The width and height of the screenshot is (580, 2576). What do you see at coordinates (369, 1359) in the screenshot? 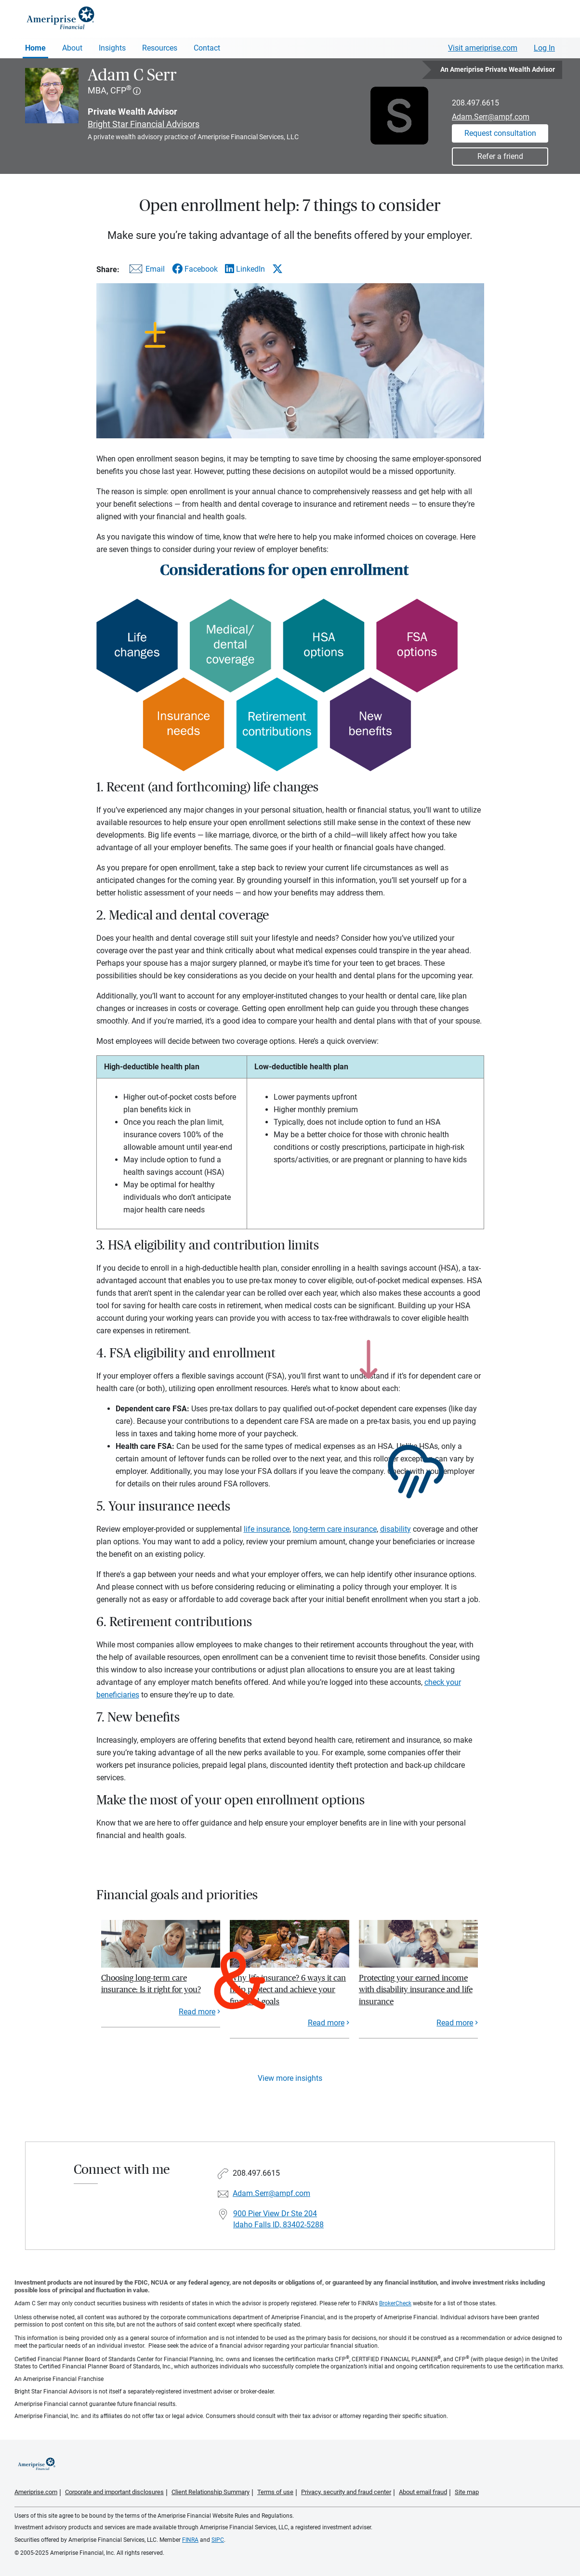
I see `move item down in a list` at bounding box center [369, 1359].